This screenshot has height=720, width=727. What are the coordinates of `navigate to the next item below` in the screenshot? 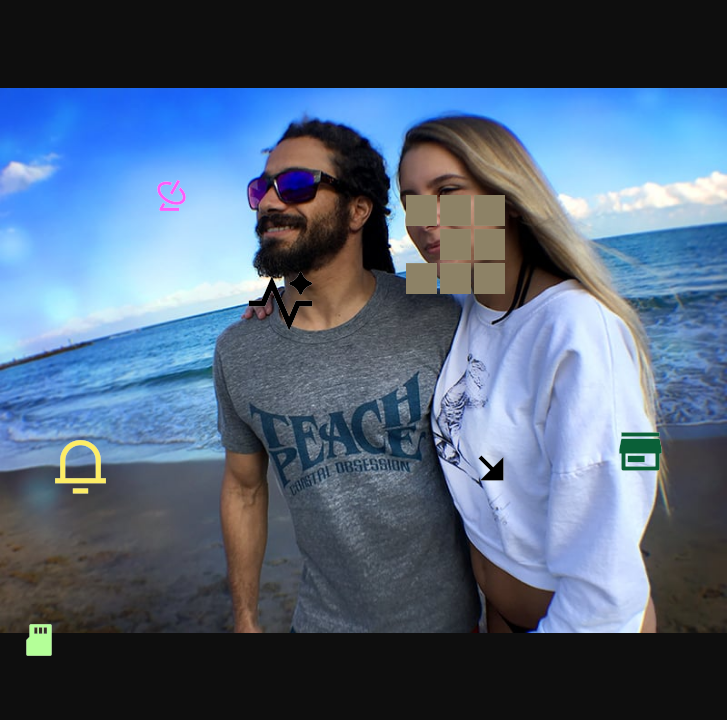 It's located at (491, 468).